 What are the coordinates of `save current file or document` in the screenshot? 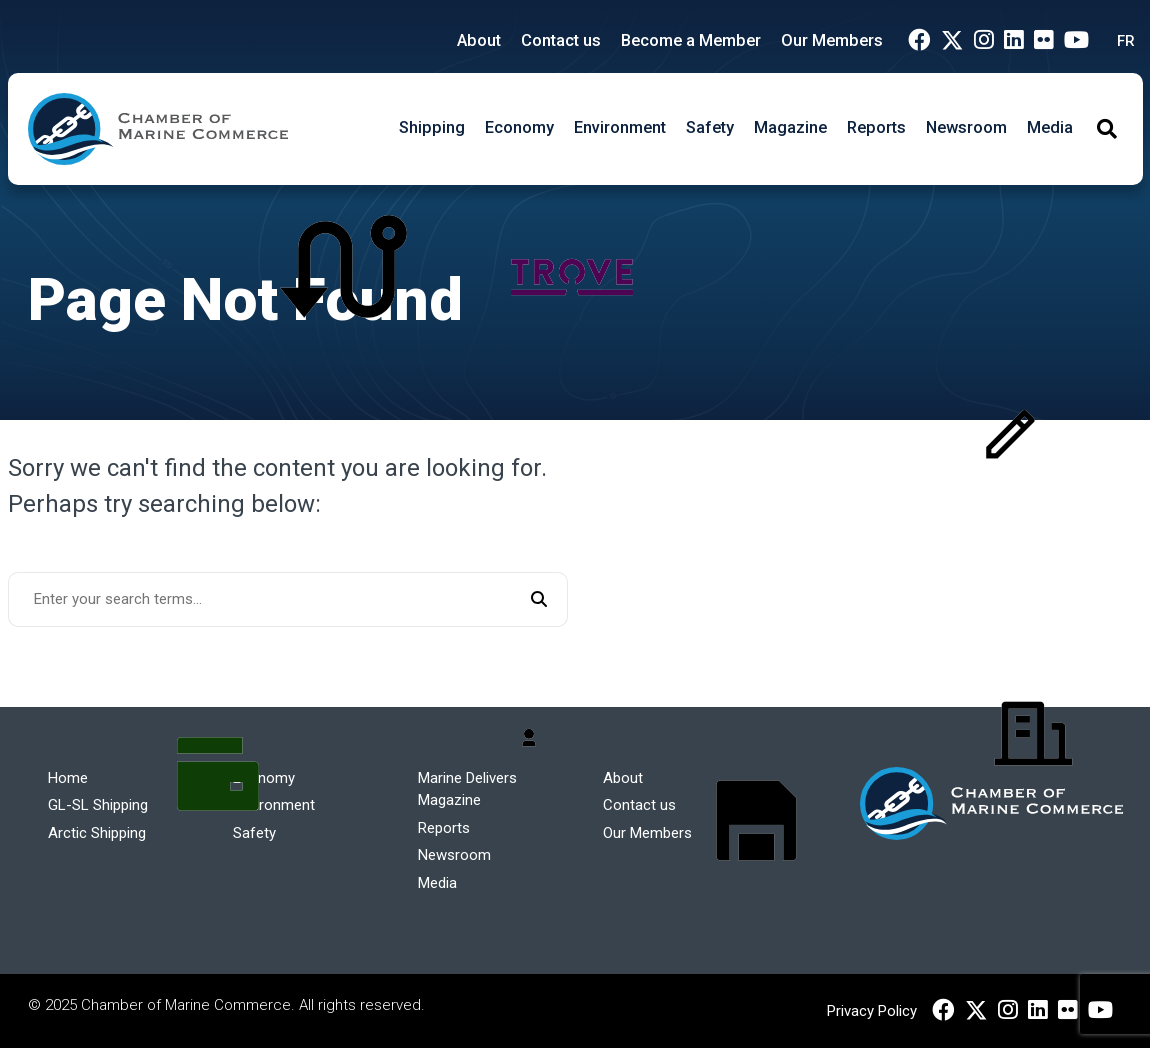 It's located at (756, 820).